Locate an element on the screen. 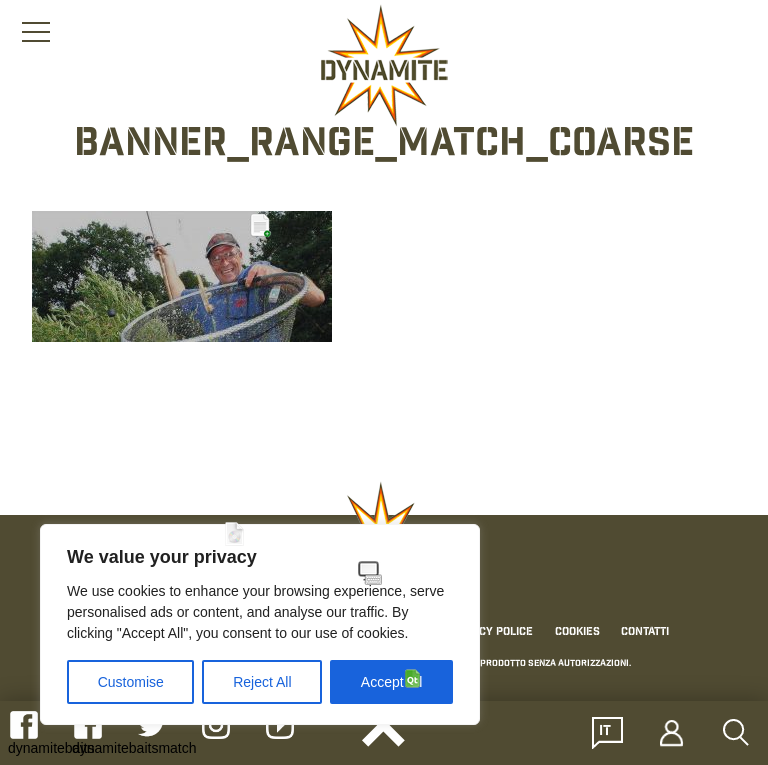  an ISO disc image file is located at coordinates (234, 534).